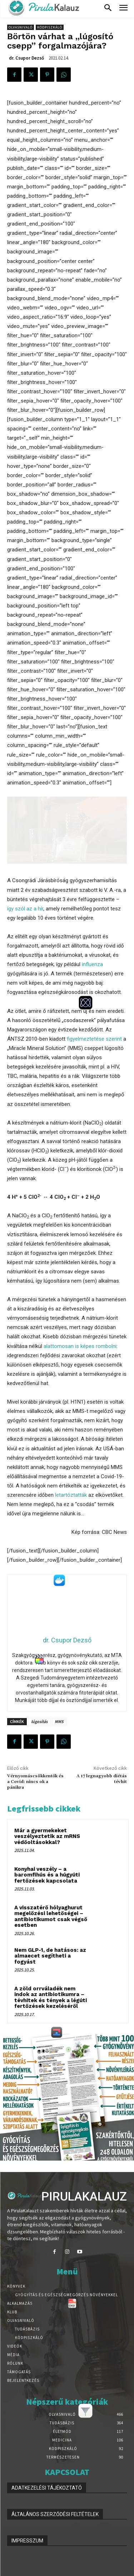 The height and width of the screenshot is (2576, 134). Describe the element at coordinates (85, 1002) in the screenshot. I see `open ladybird web browser` at that location.